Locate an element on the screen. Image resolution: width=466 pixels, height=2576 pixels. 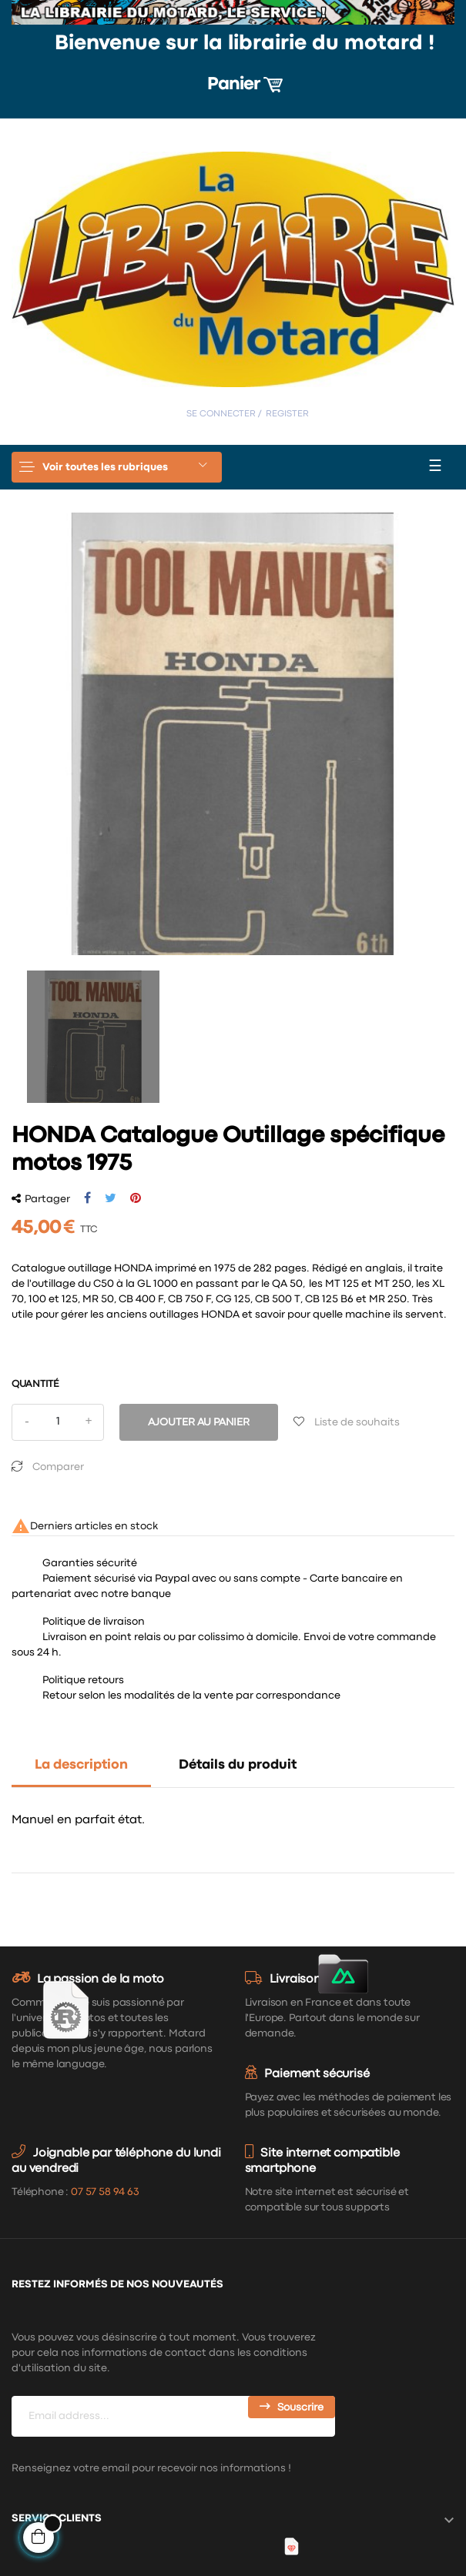
open nuxt.js project folder is located at coordinates (343, 1975).